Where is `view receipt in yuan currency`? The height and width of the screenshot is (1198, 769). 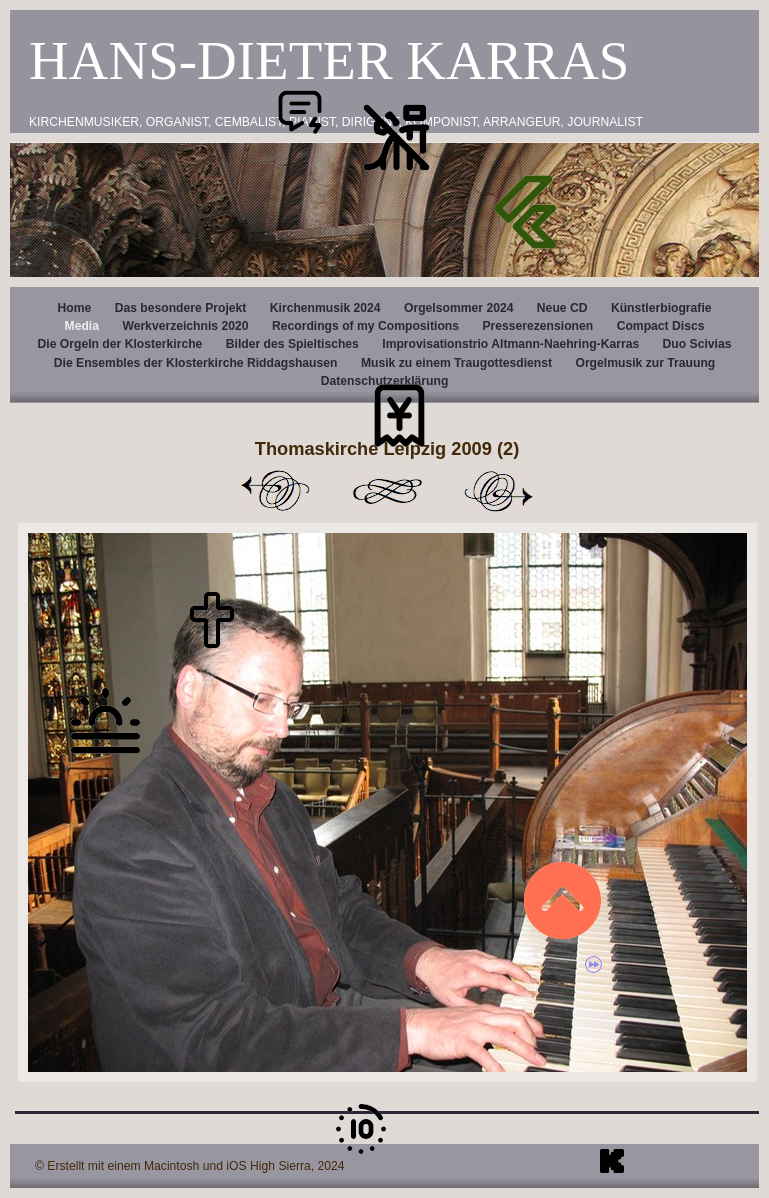 view receipt in yuan currency is located at coordinates (399, 415).